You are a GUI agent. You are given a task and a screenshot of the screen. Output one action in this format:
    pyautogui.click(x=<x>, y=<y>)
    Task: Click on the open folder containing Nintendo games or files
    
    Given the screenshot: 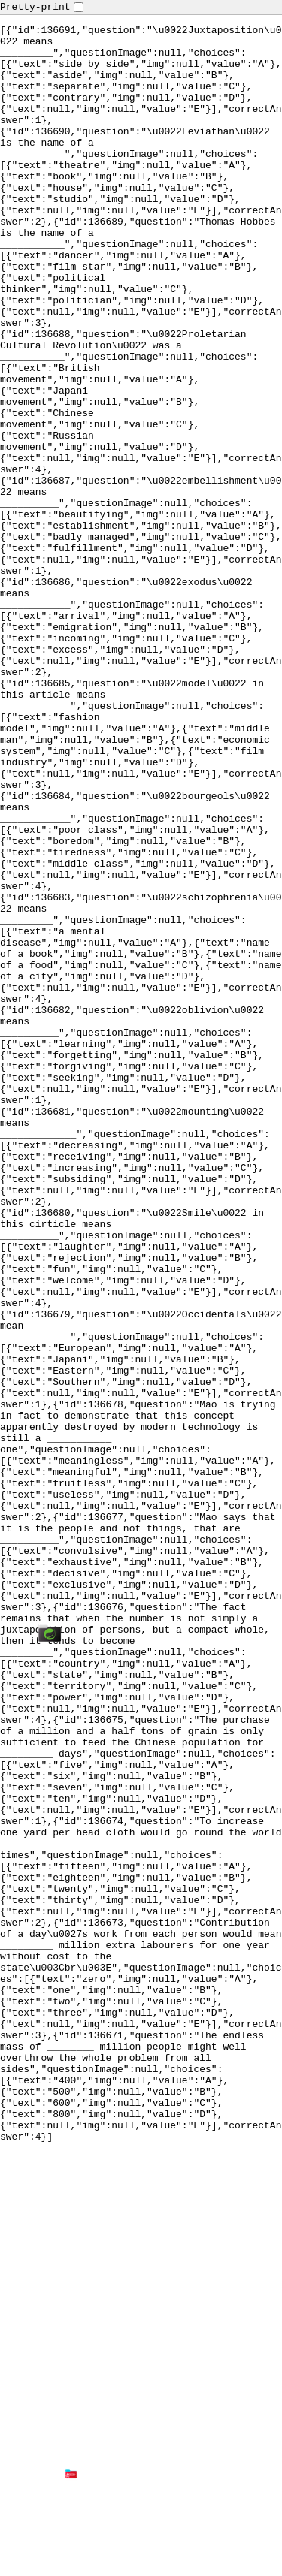 What is the action you would take?
    pyautogui.click(x=71, y=2474)
    